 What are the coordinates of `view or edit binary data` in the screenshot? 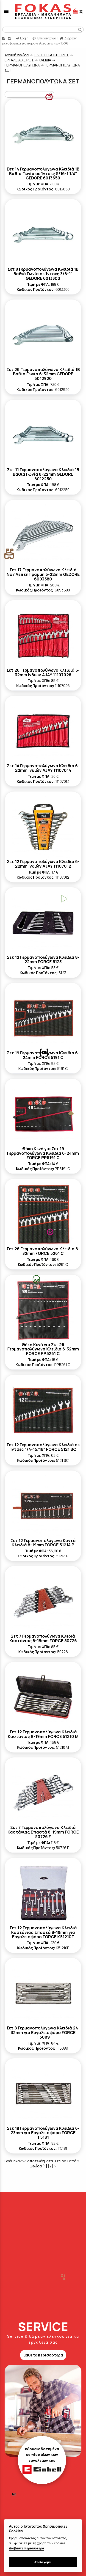 It's located at (63, 2277).